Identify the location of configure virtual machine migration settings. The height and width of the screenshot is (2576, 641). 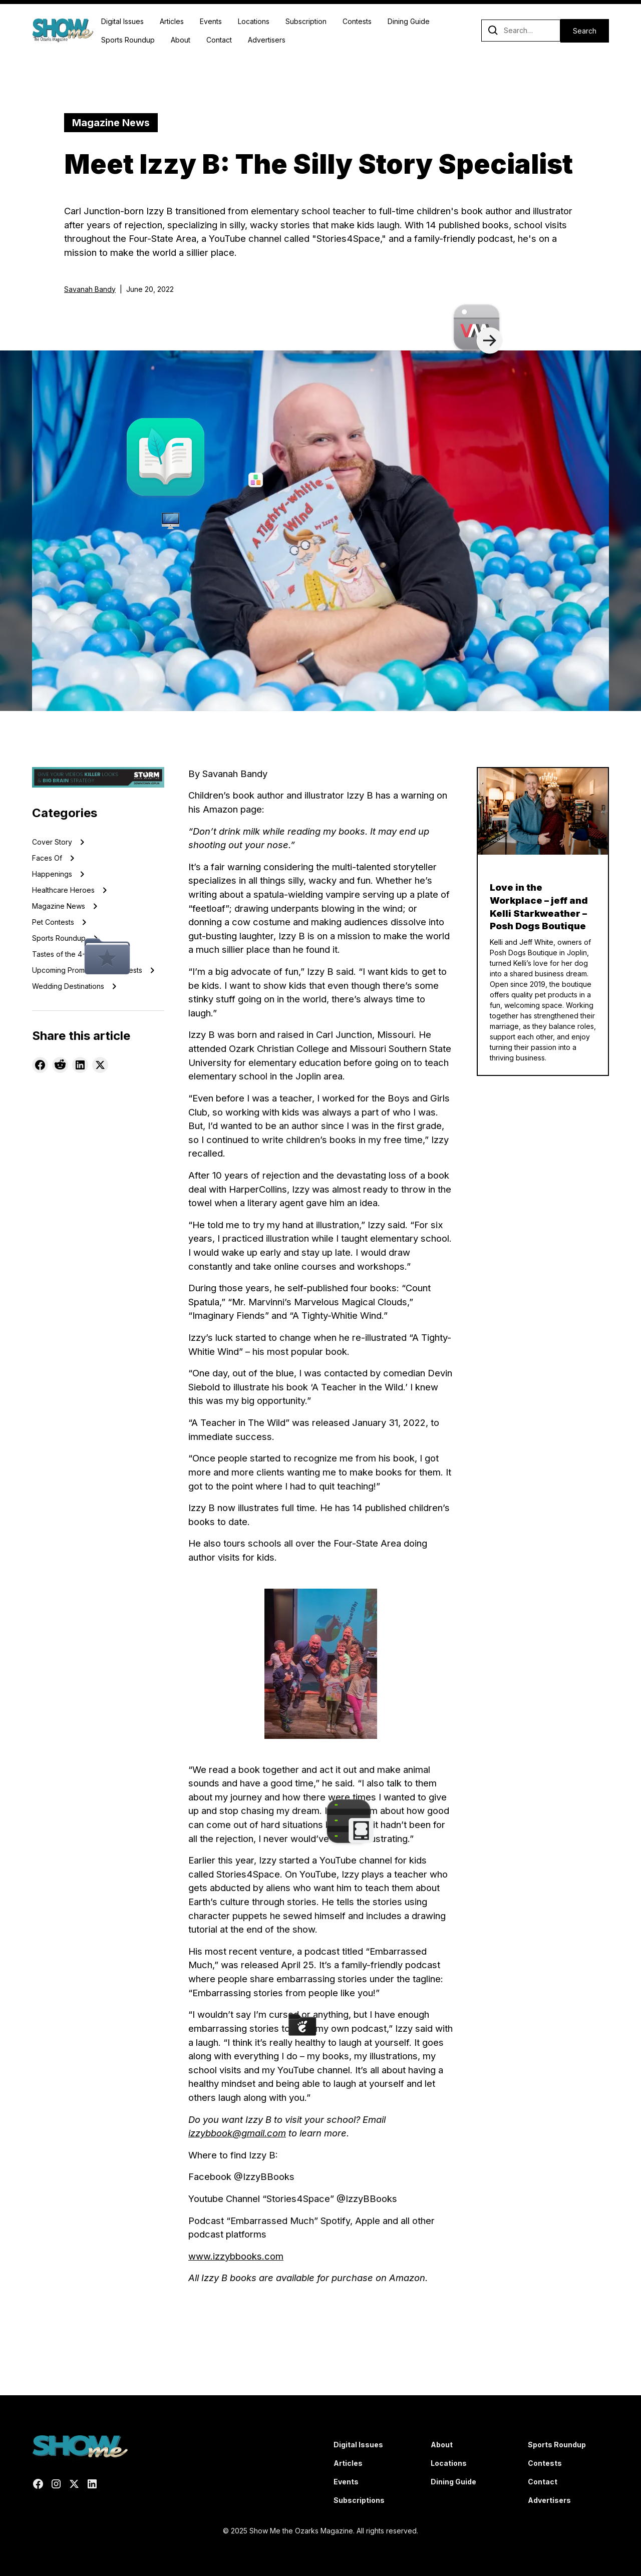
(477, 328).